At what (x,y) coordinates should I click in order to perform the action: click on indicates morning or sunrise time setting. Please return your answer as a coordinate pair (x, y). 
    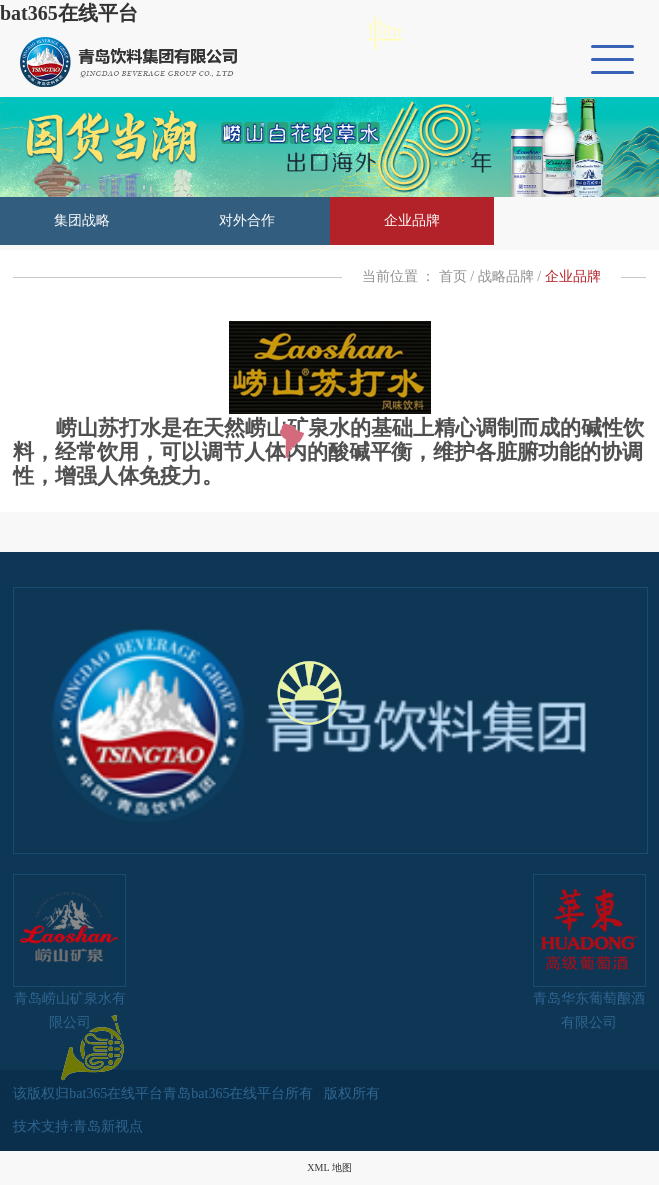
    Looking at the image, I should click on (309, 693).